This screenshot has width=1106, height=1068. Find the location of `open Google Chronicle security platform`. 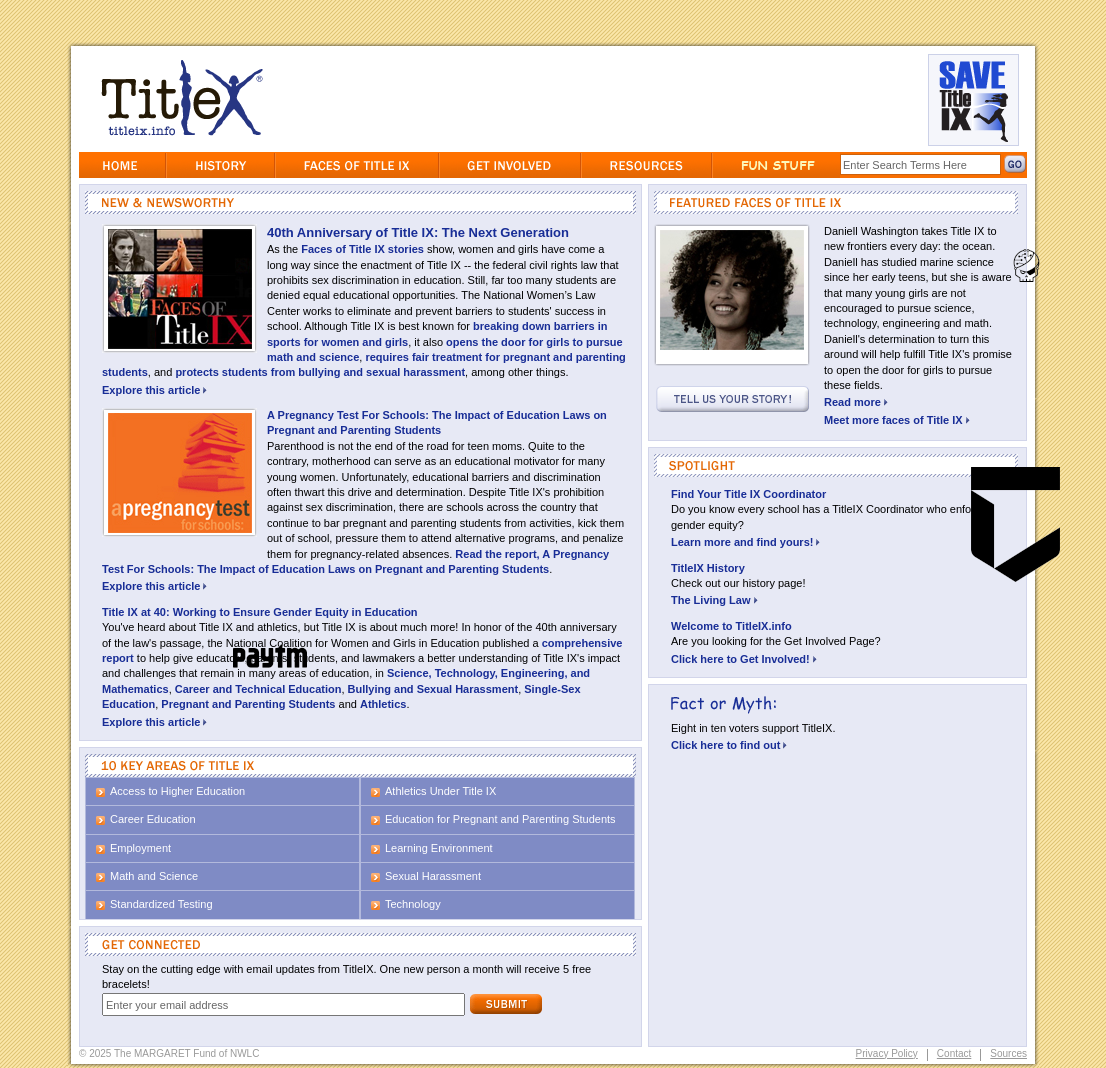

open Google Chronicle security platform is located at coordinates (1015, 524).